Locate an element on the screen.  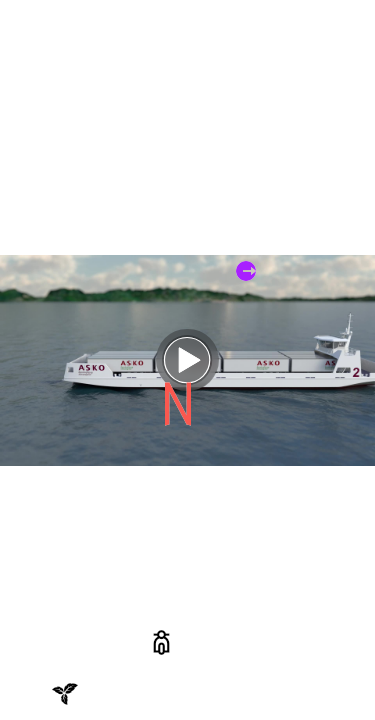
select e-bike as transportation mode is located at coordinates (161, 642).